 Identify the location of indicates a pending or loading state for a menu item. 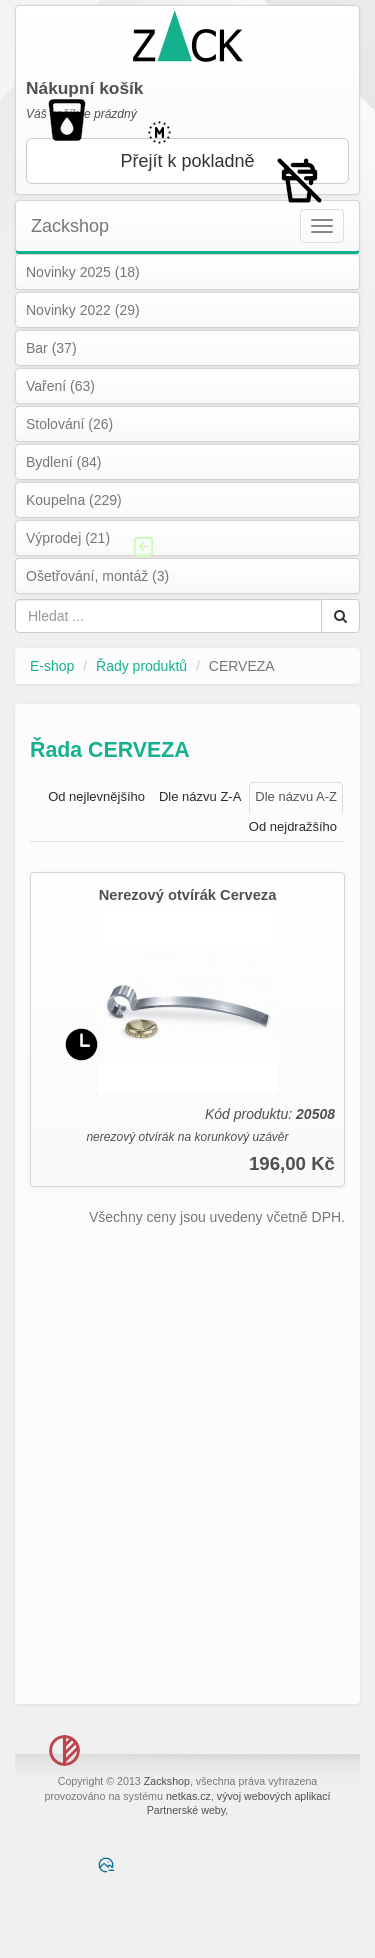
(159, 132).